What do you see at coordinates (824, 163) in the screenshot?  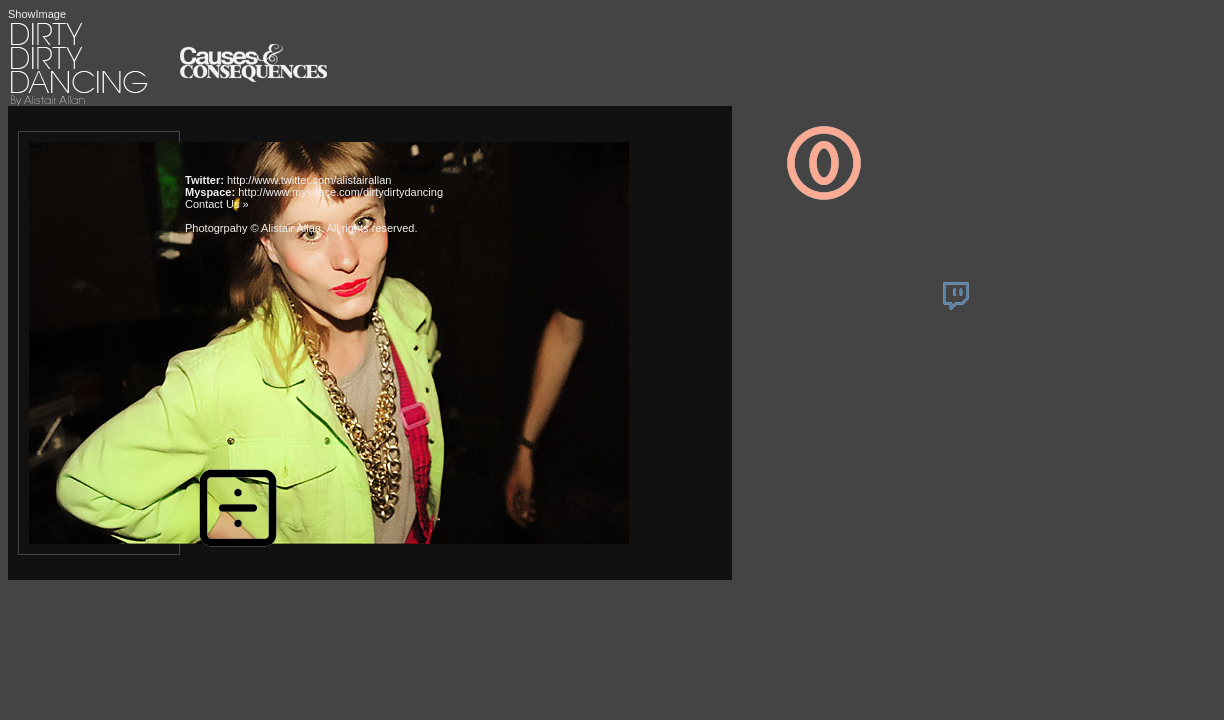 I see `open opera browser` at bounding box center [824, 163].